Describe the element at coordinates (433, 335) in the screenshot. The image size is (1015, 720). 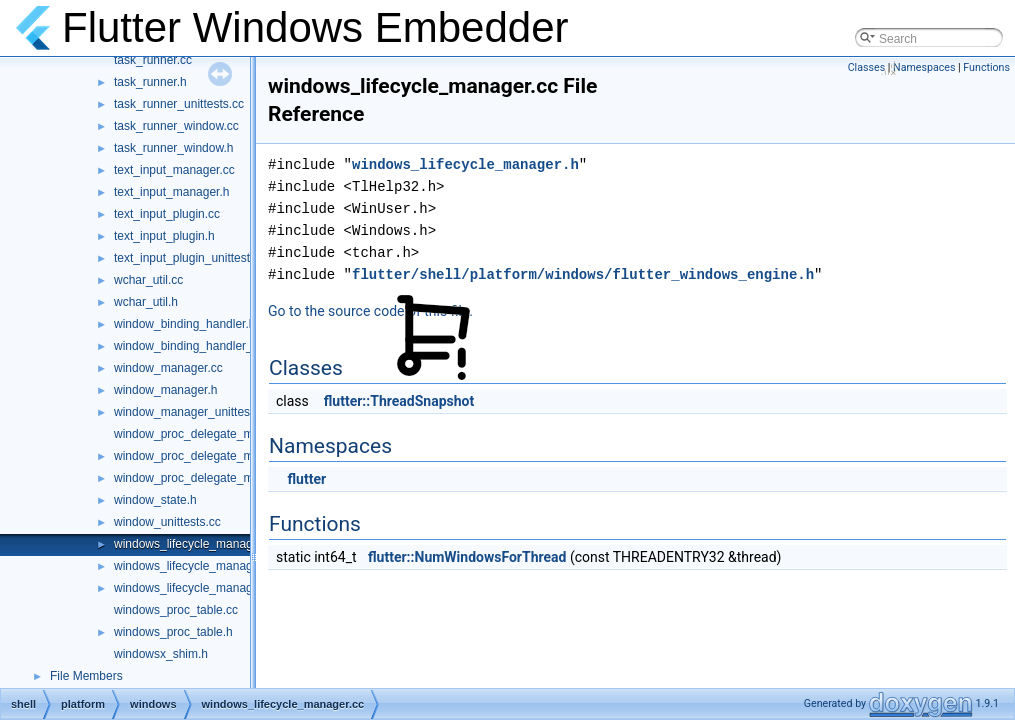
I see `cart requires attention or has an issue` at that location.